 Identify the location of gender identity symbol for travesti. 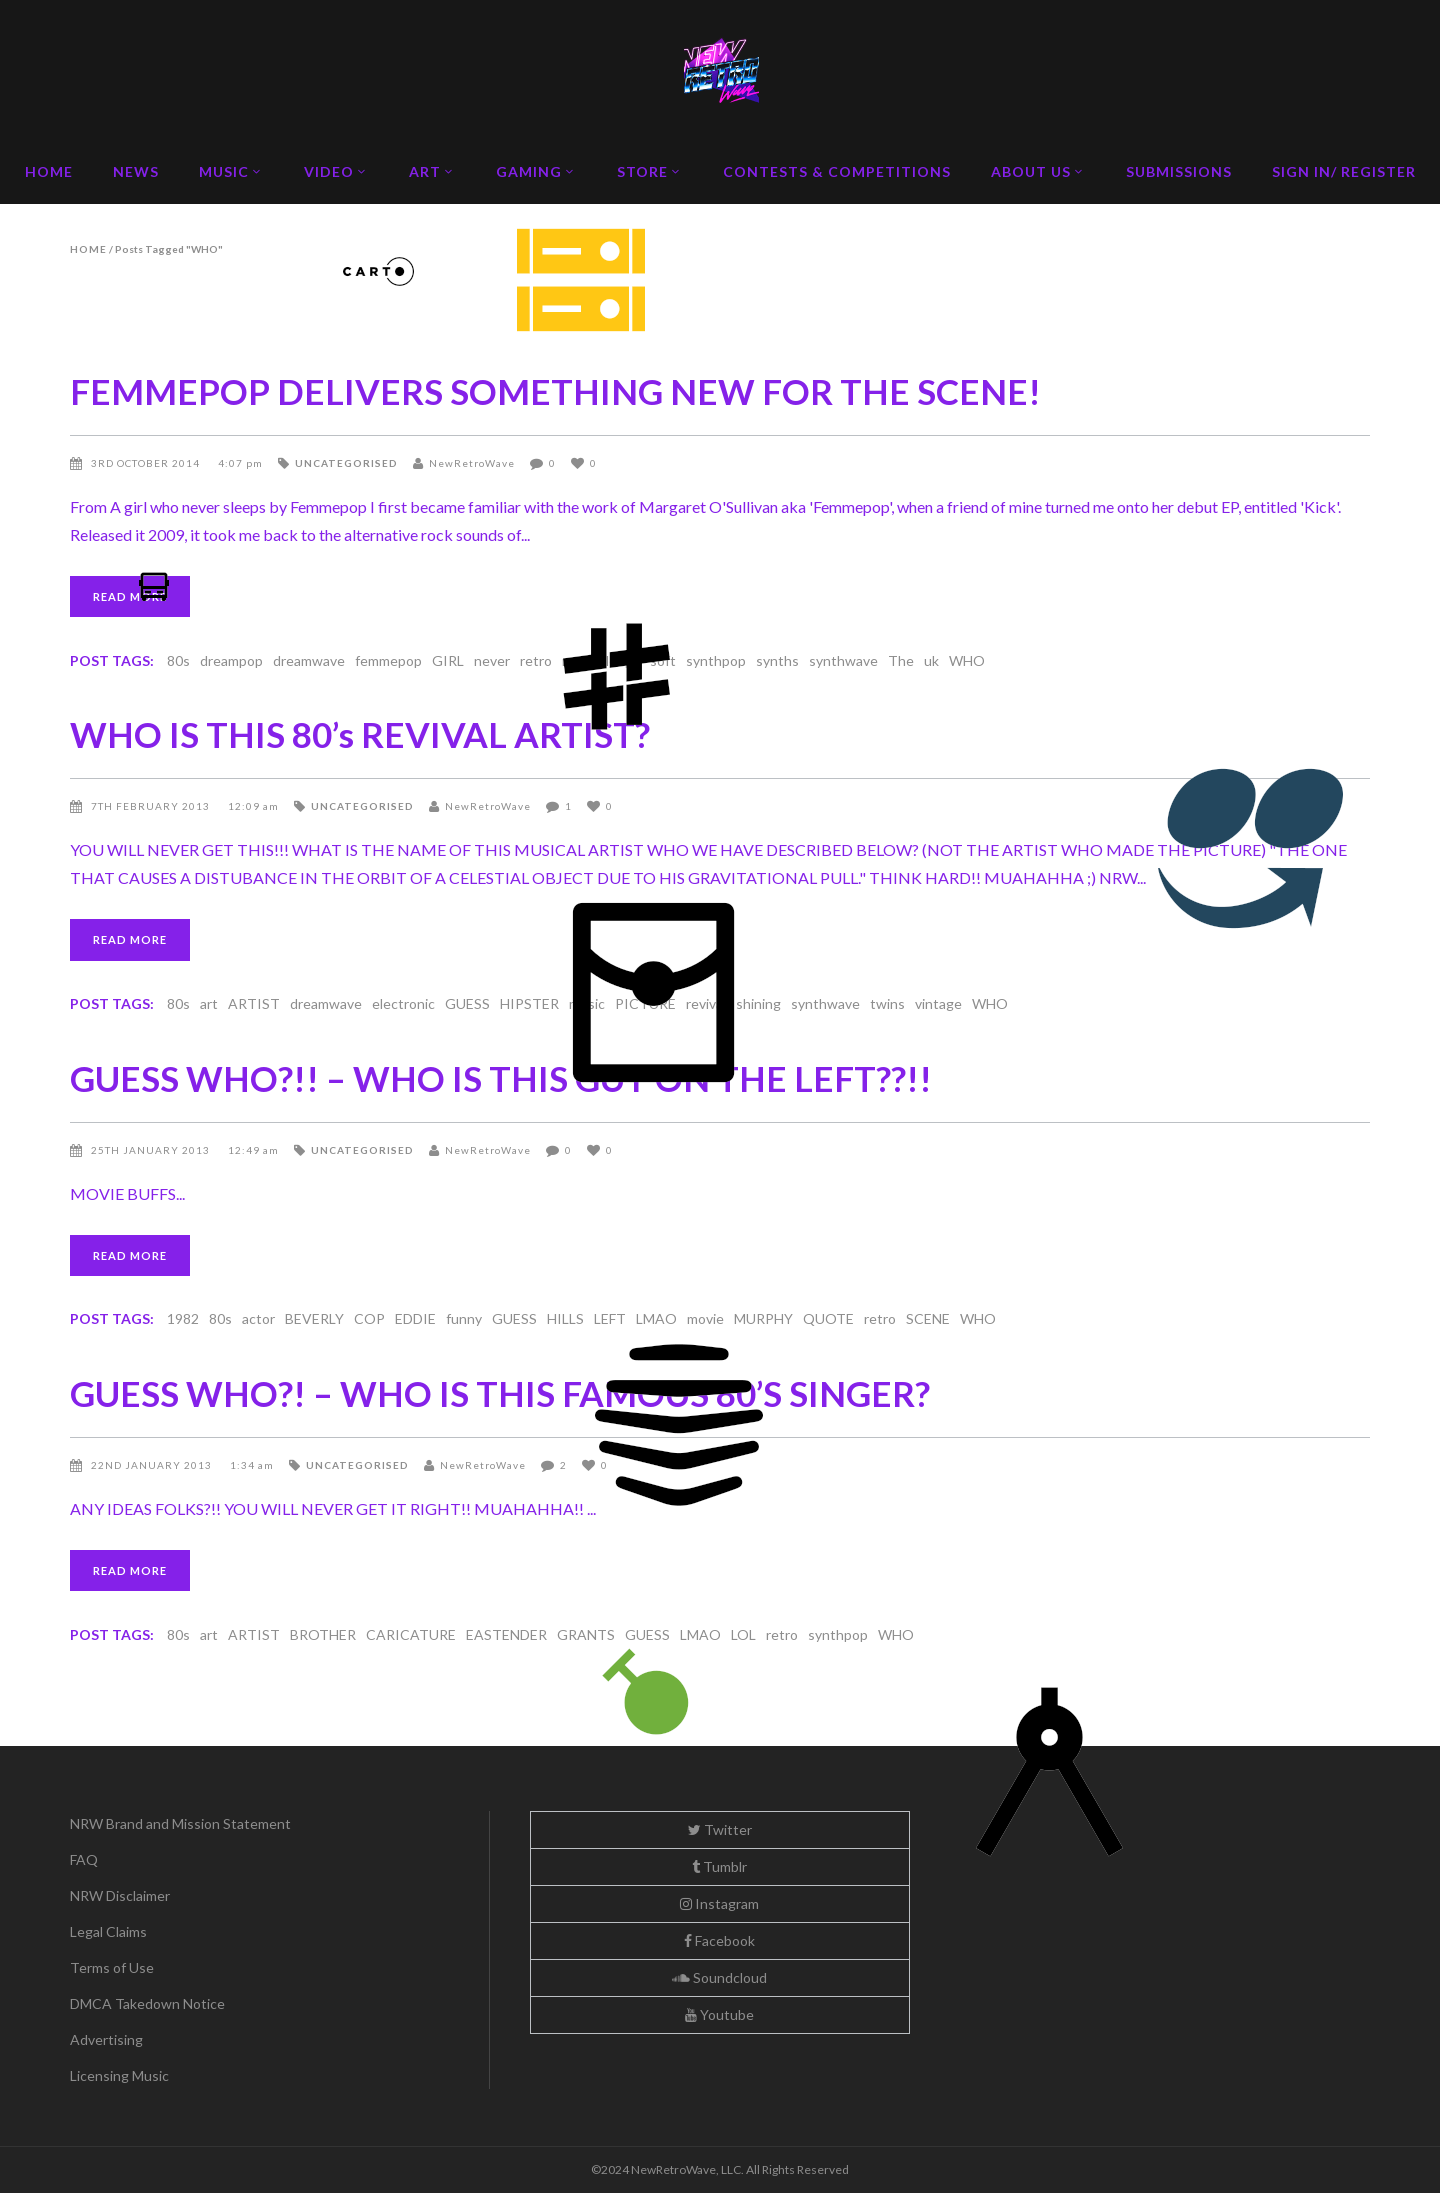
(650, 1692).